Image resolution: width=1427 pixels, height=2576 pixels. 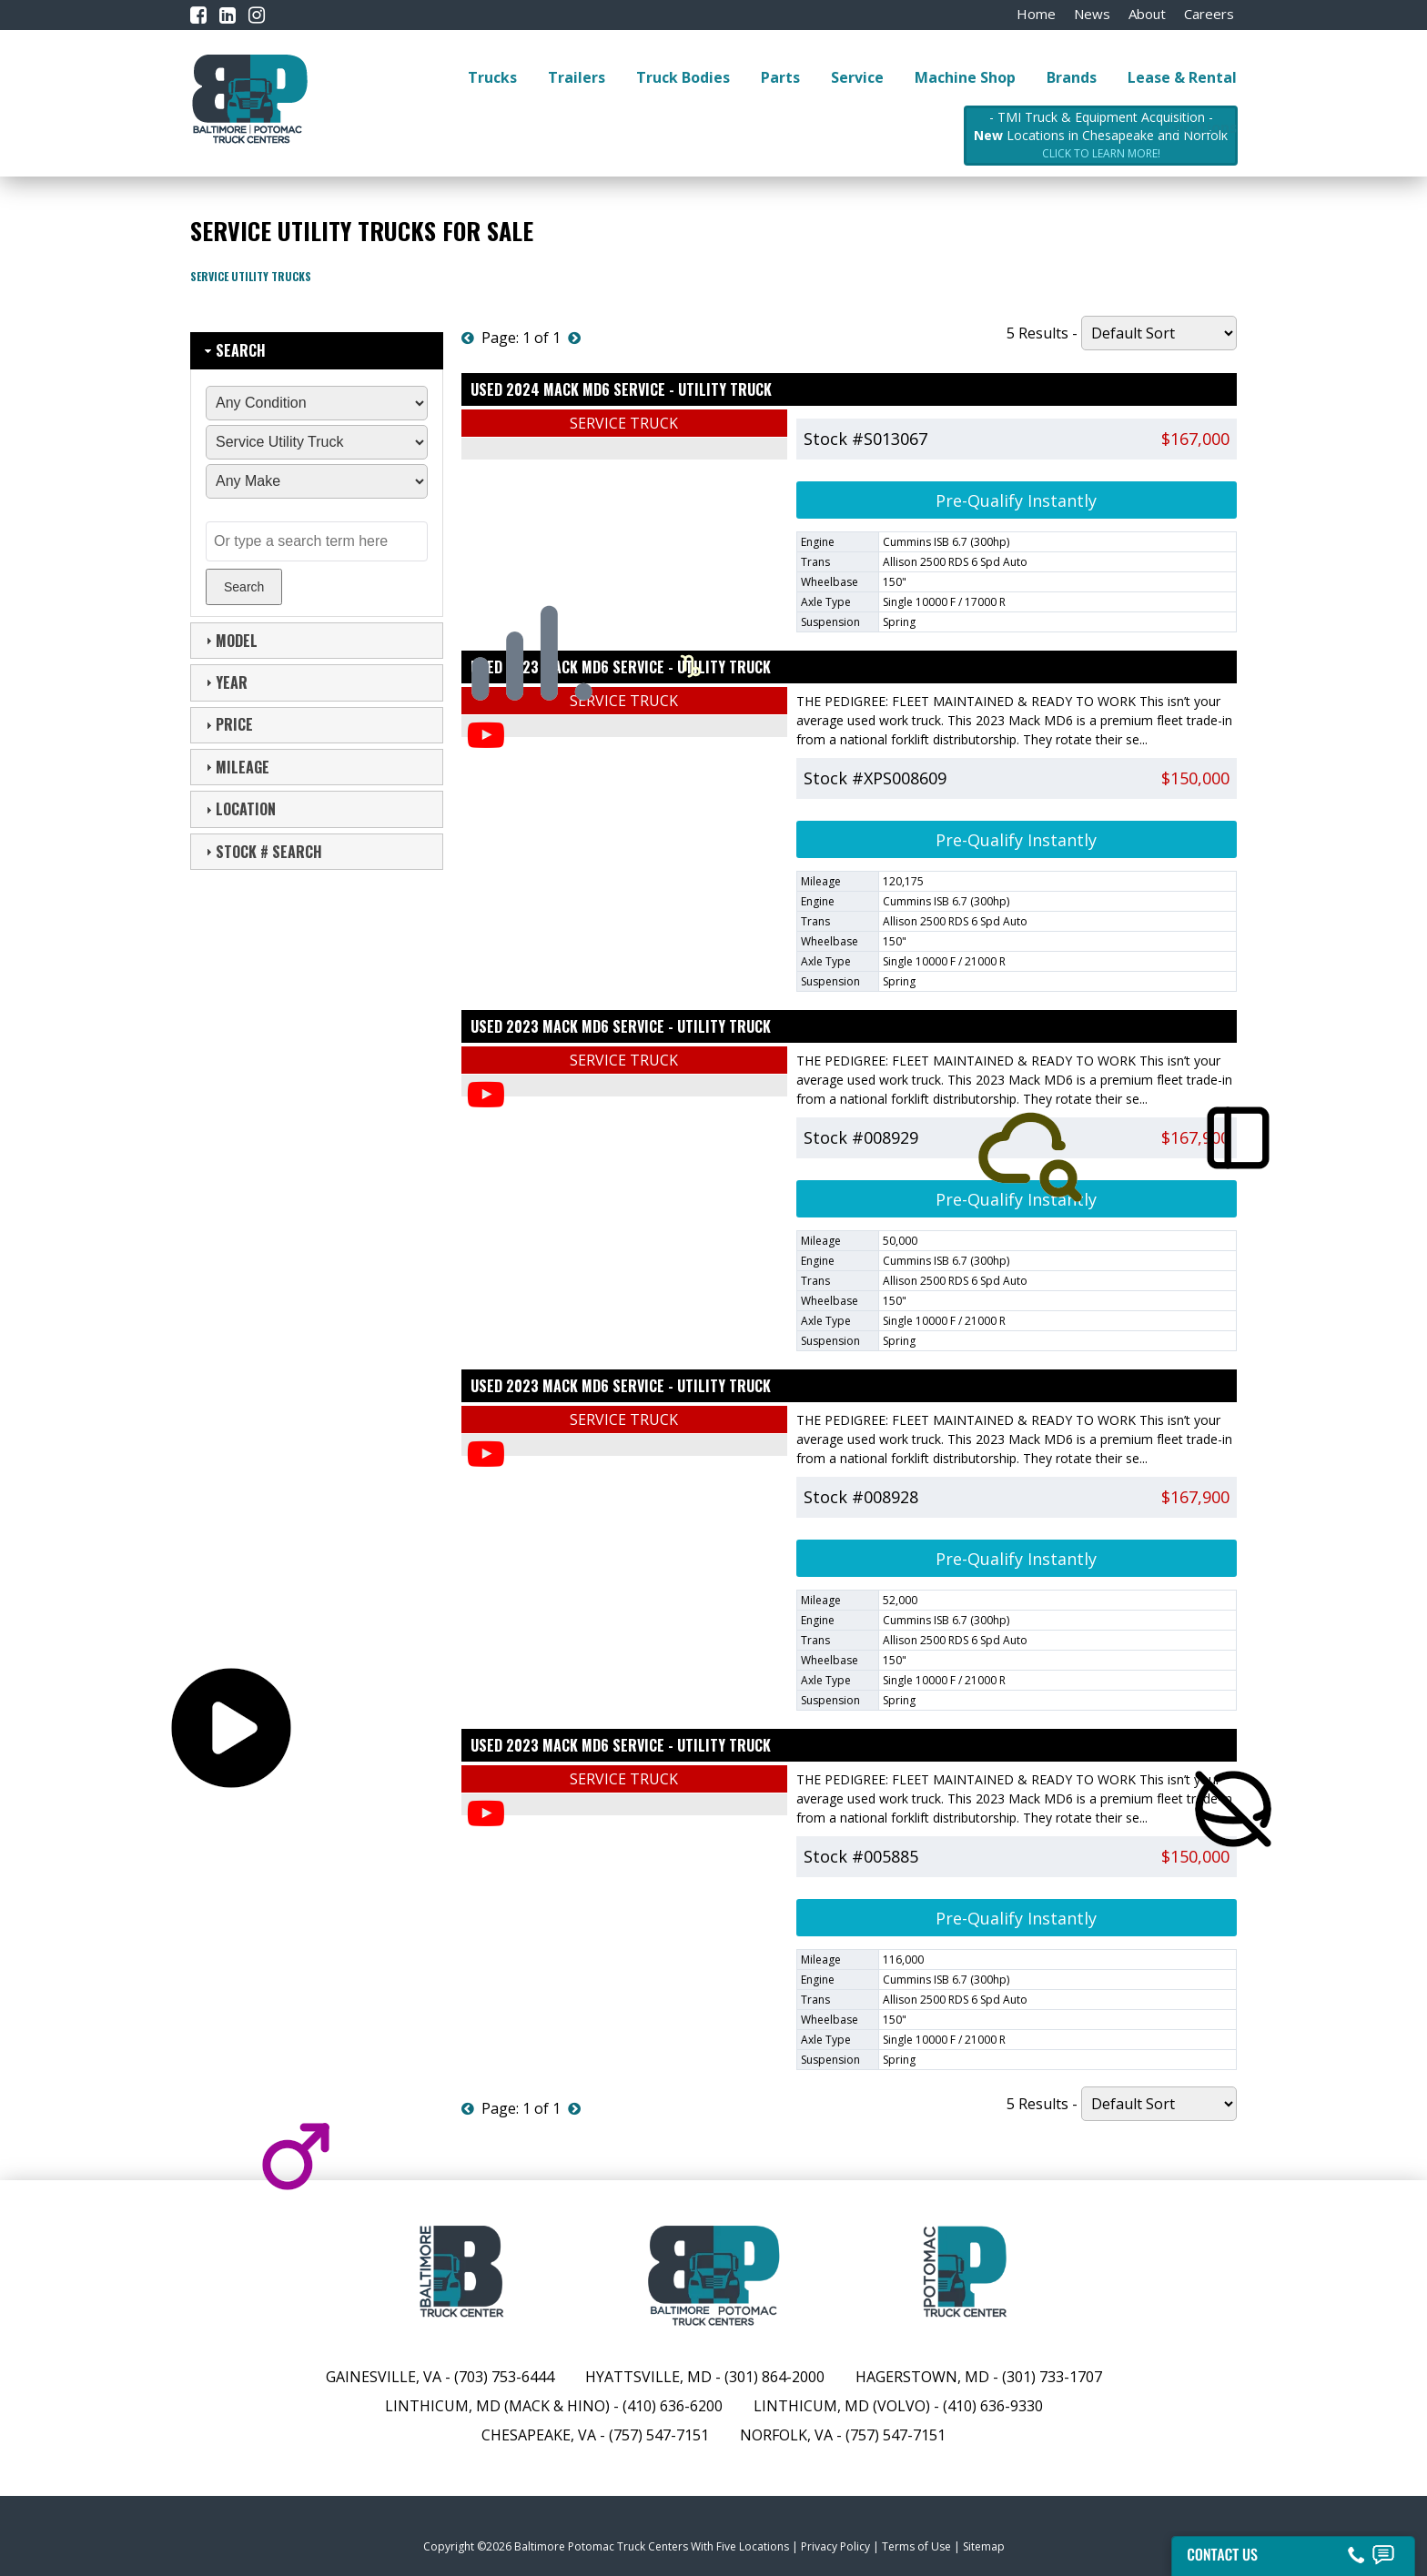 I want to click on play media or video content, so click(x=231, y=1728).